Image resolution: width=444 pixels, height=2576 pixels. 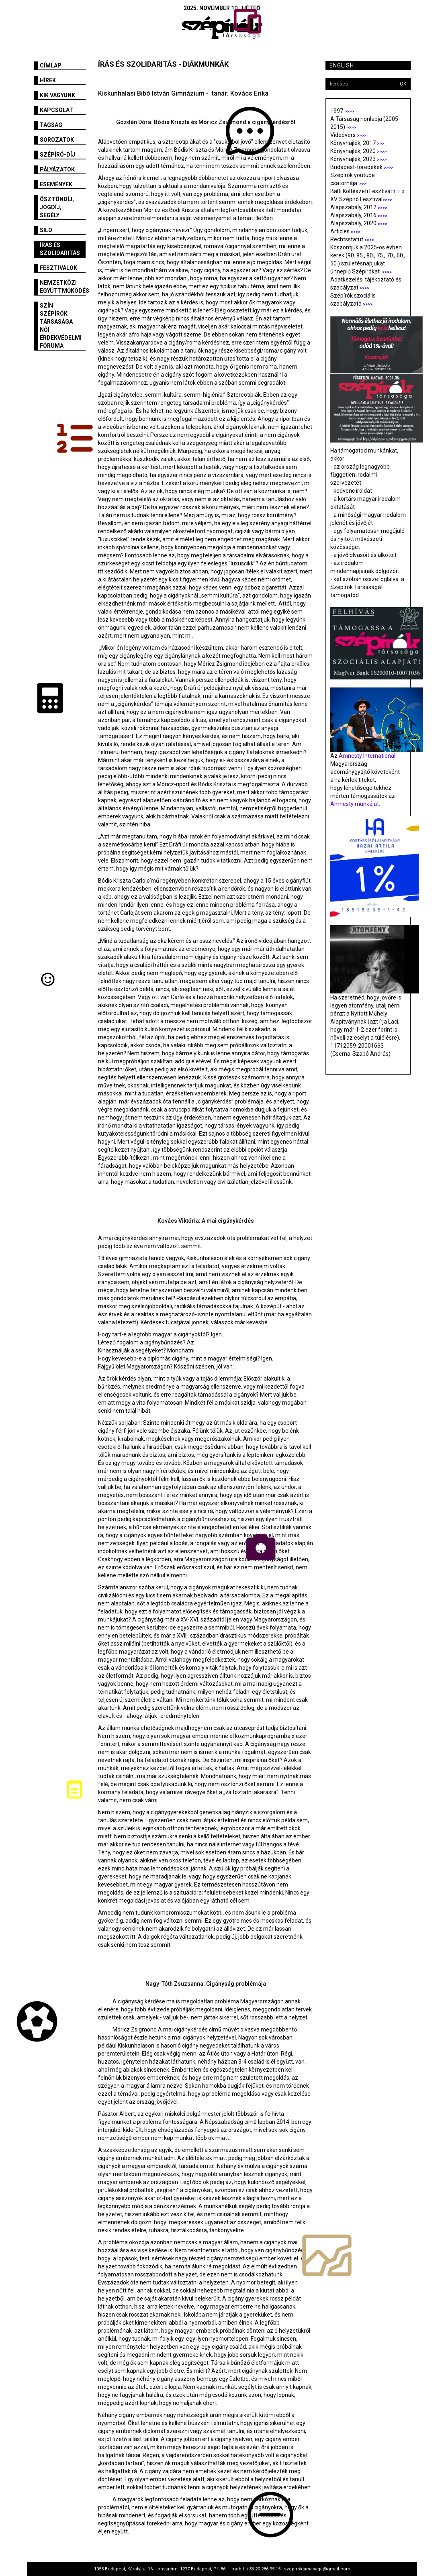 I want to click on access sports or football-related content, so click(x=37, y=2021).